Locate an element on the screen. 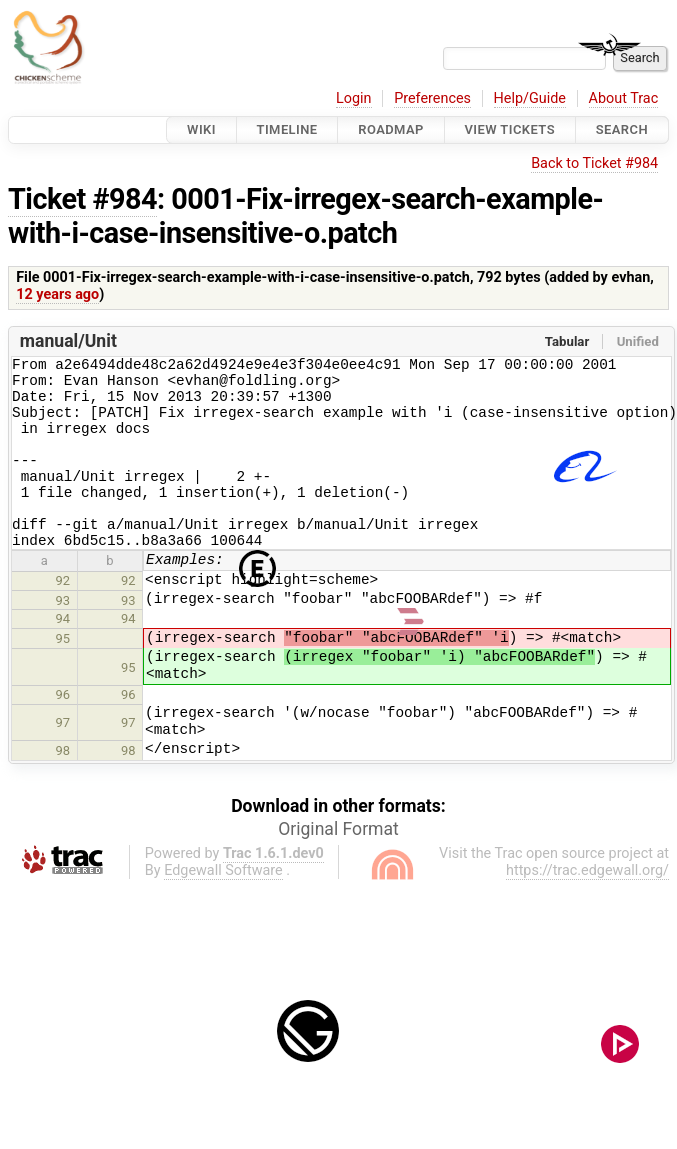 This screenshot has height=1149, width=677. Rundeck logo is located at coordinates (410, 621).